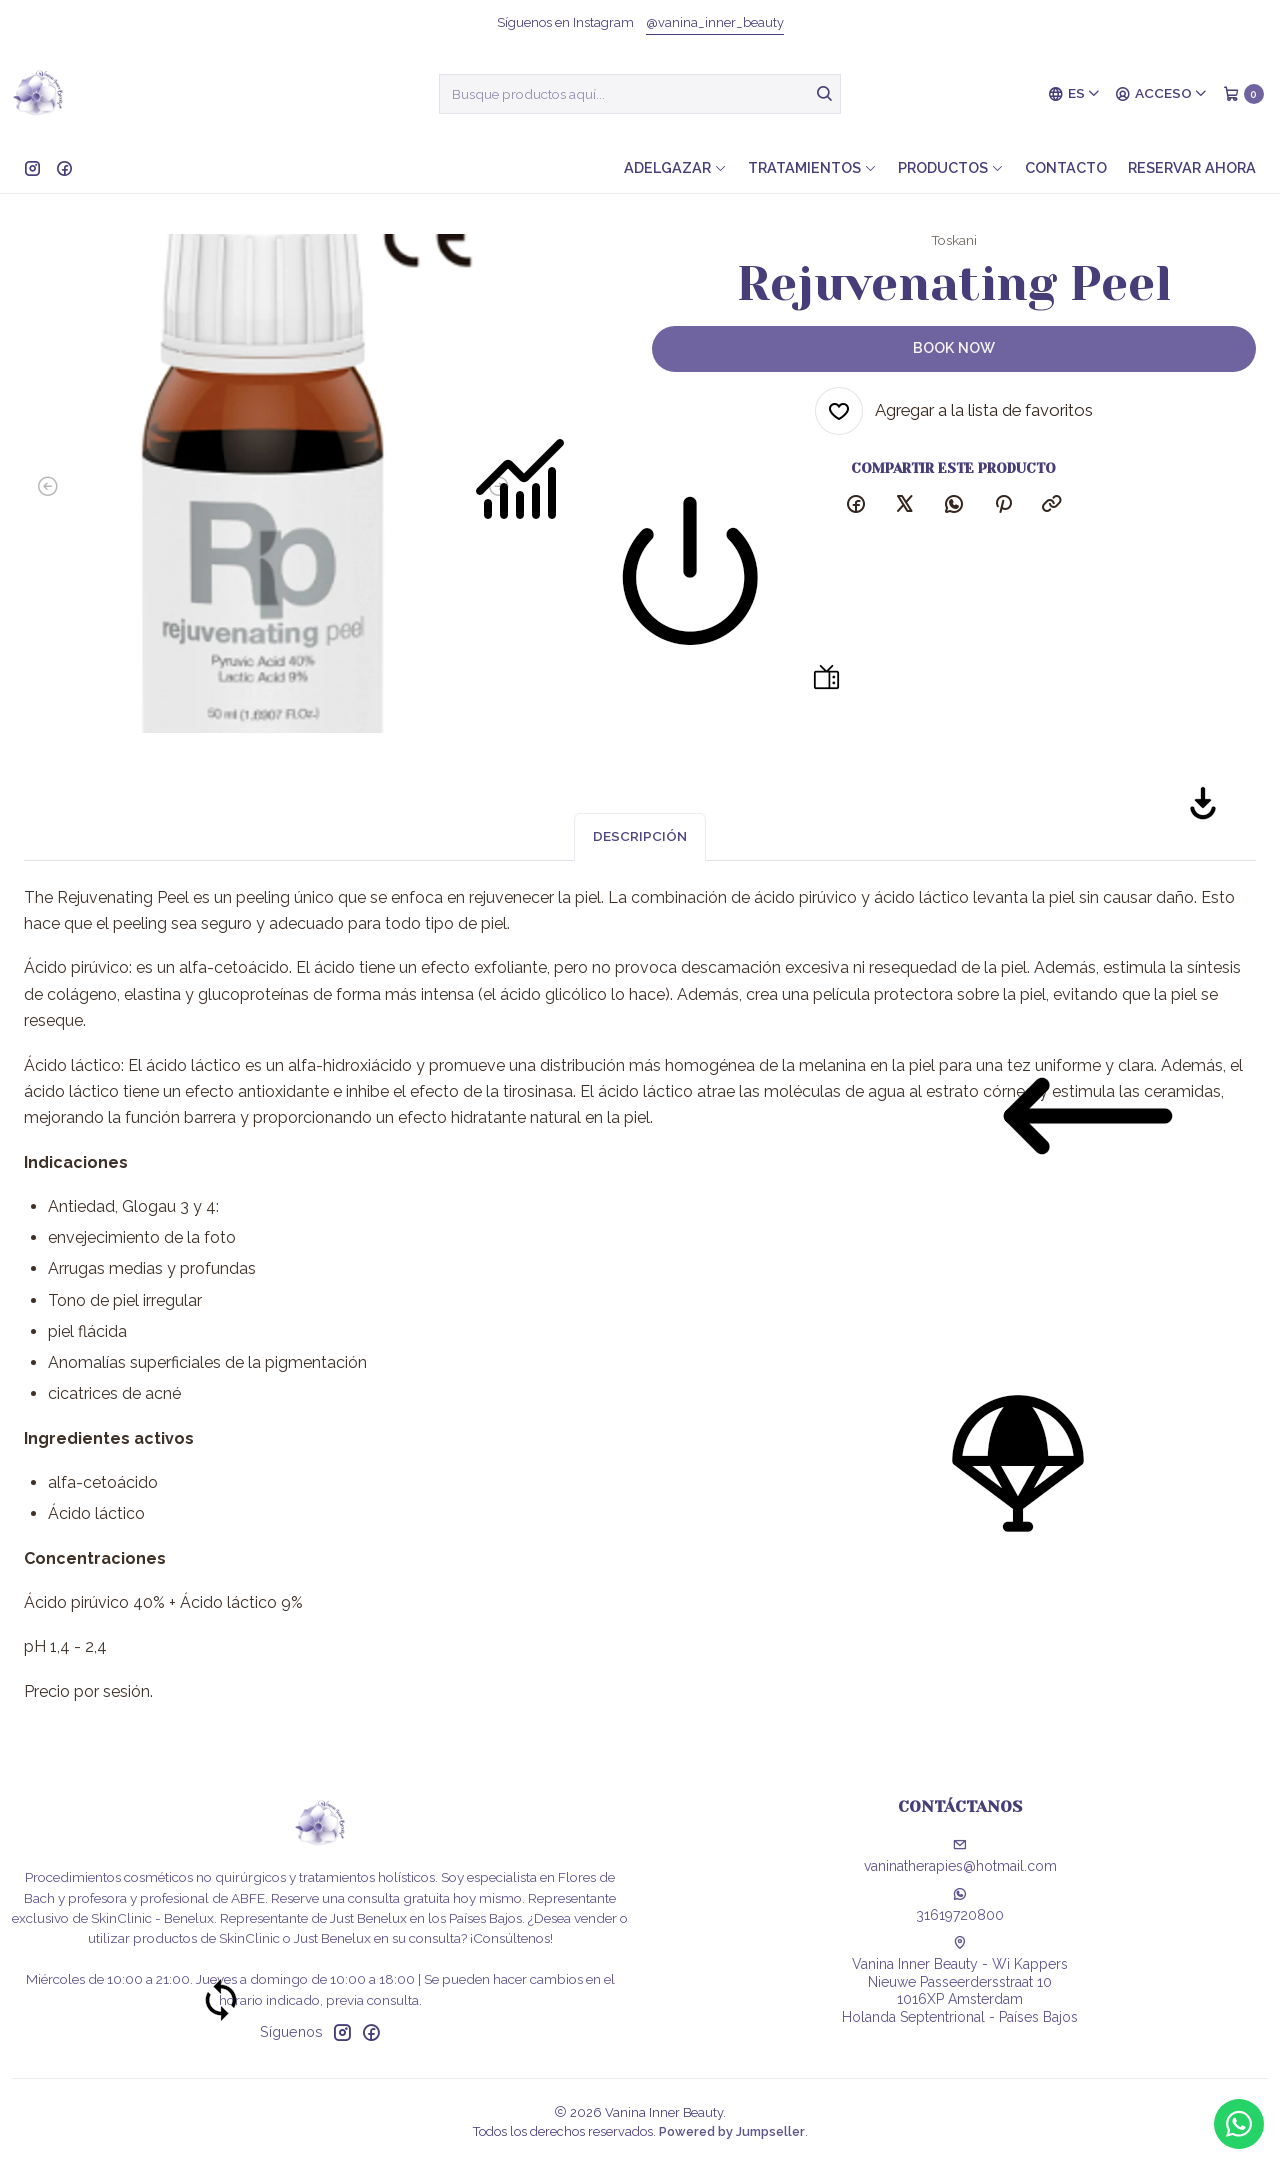 The height and width of the screenshot is (2165, 1280). Describe the element at coordinates (1203, 802) in the screenshot. I see `download content to device` at that location.